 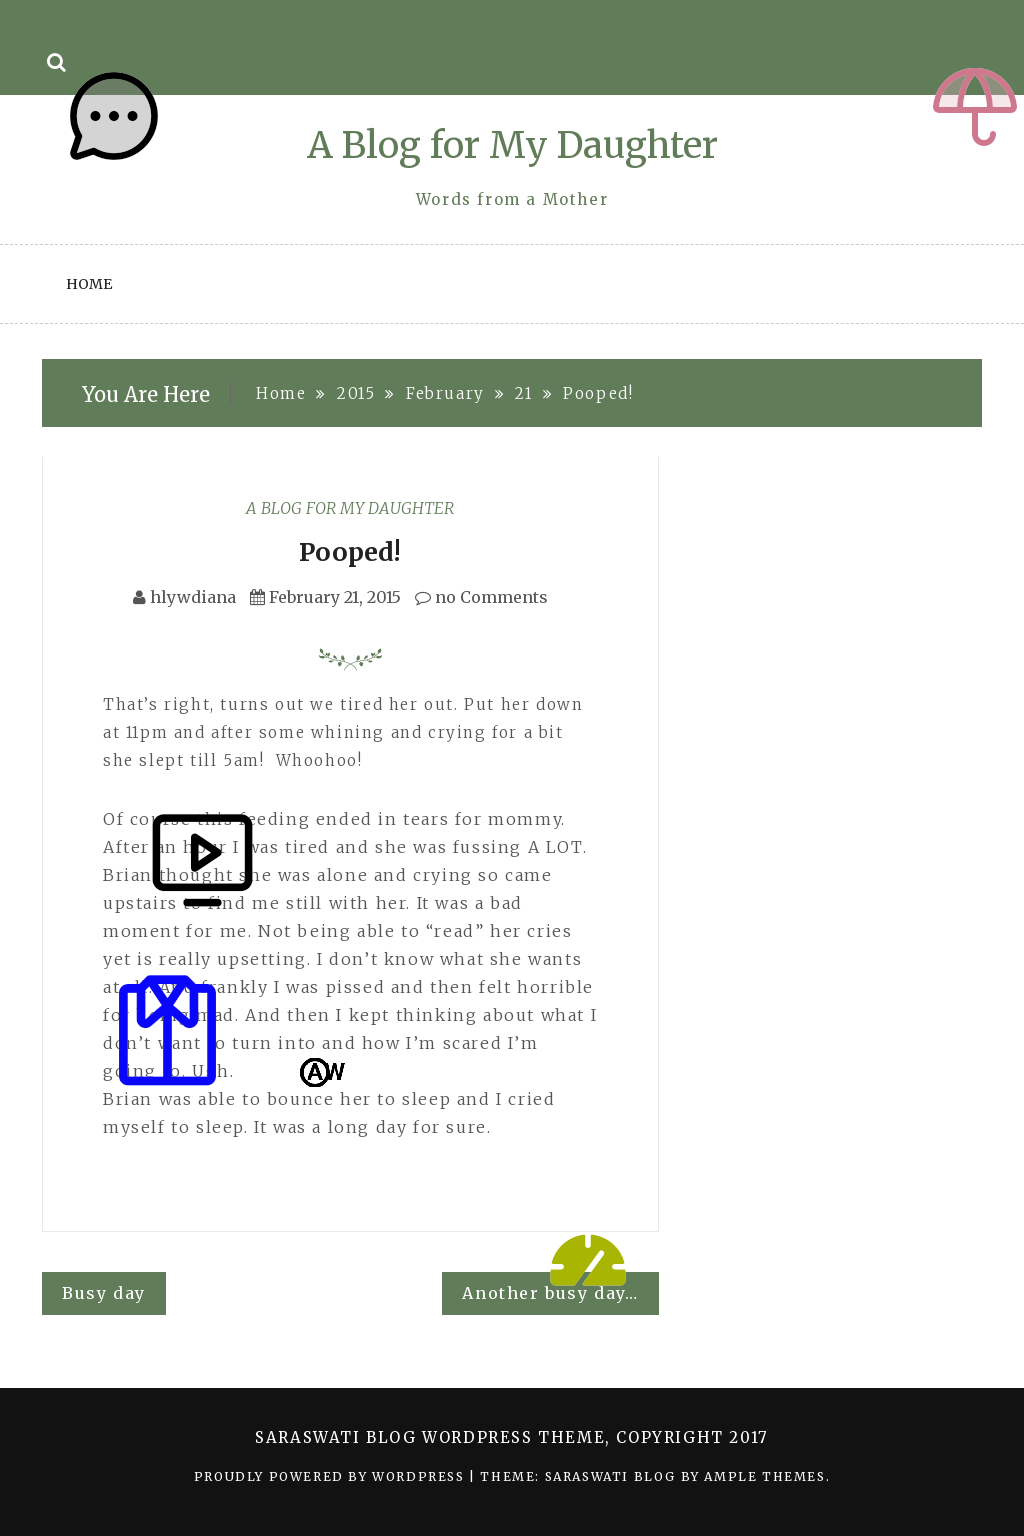 What do you see at coordinates (975, 107) in the screenshot?
I see `view weather protection or rain forecast` at bounding box center [975, 107].